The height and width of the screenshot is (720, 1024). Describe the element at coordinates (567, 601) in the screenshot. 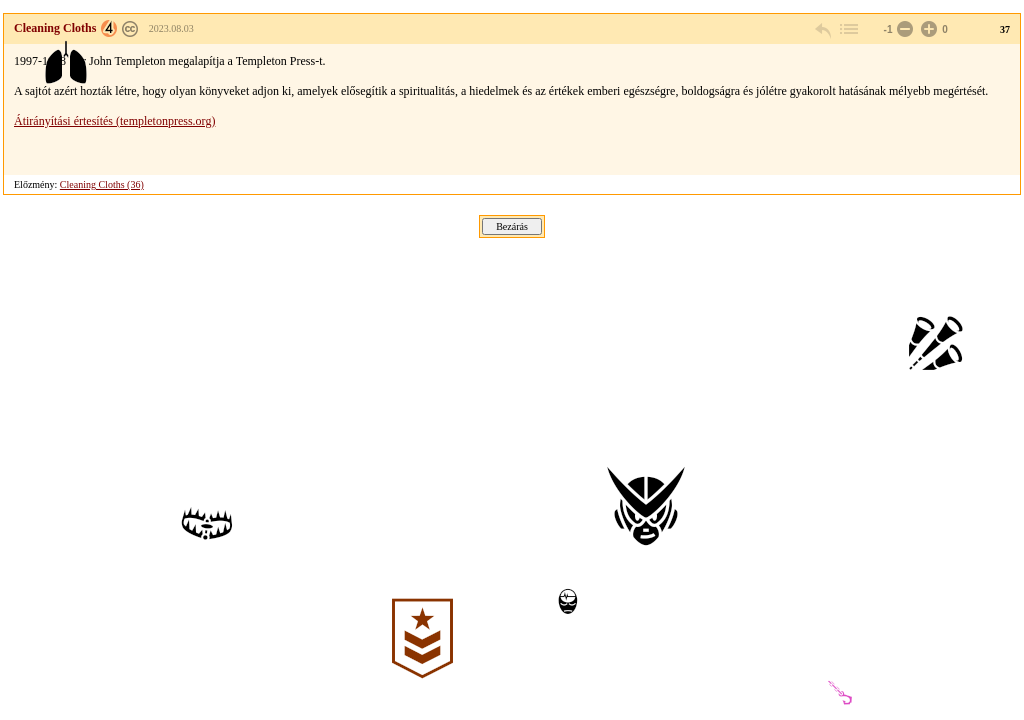

I see `indicates player is in a coma or unconscious state` at that location.